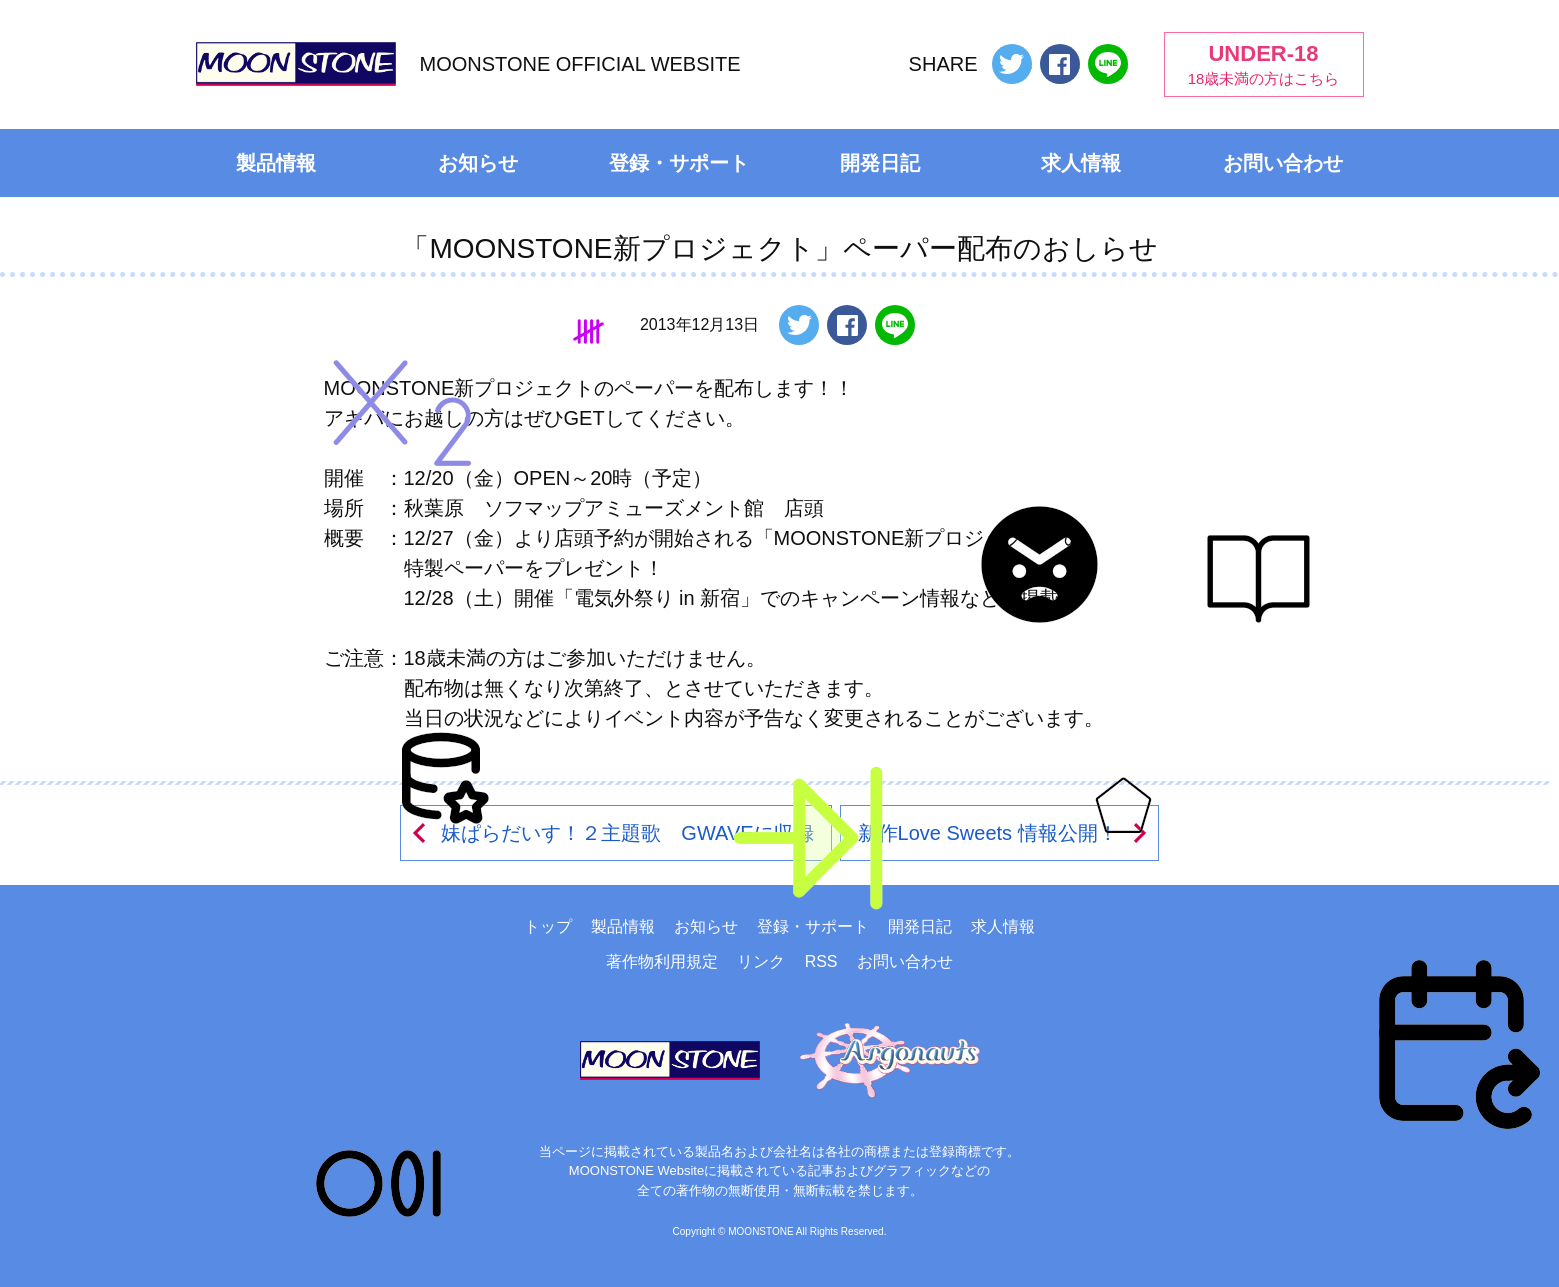  Describe the element at coordinates (1039, 564) in the screenshot. I see `indicate angry or frustrated reaction` at that location.